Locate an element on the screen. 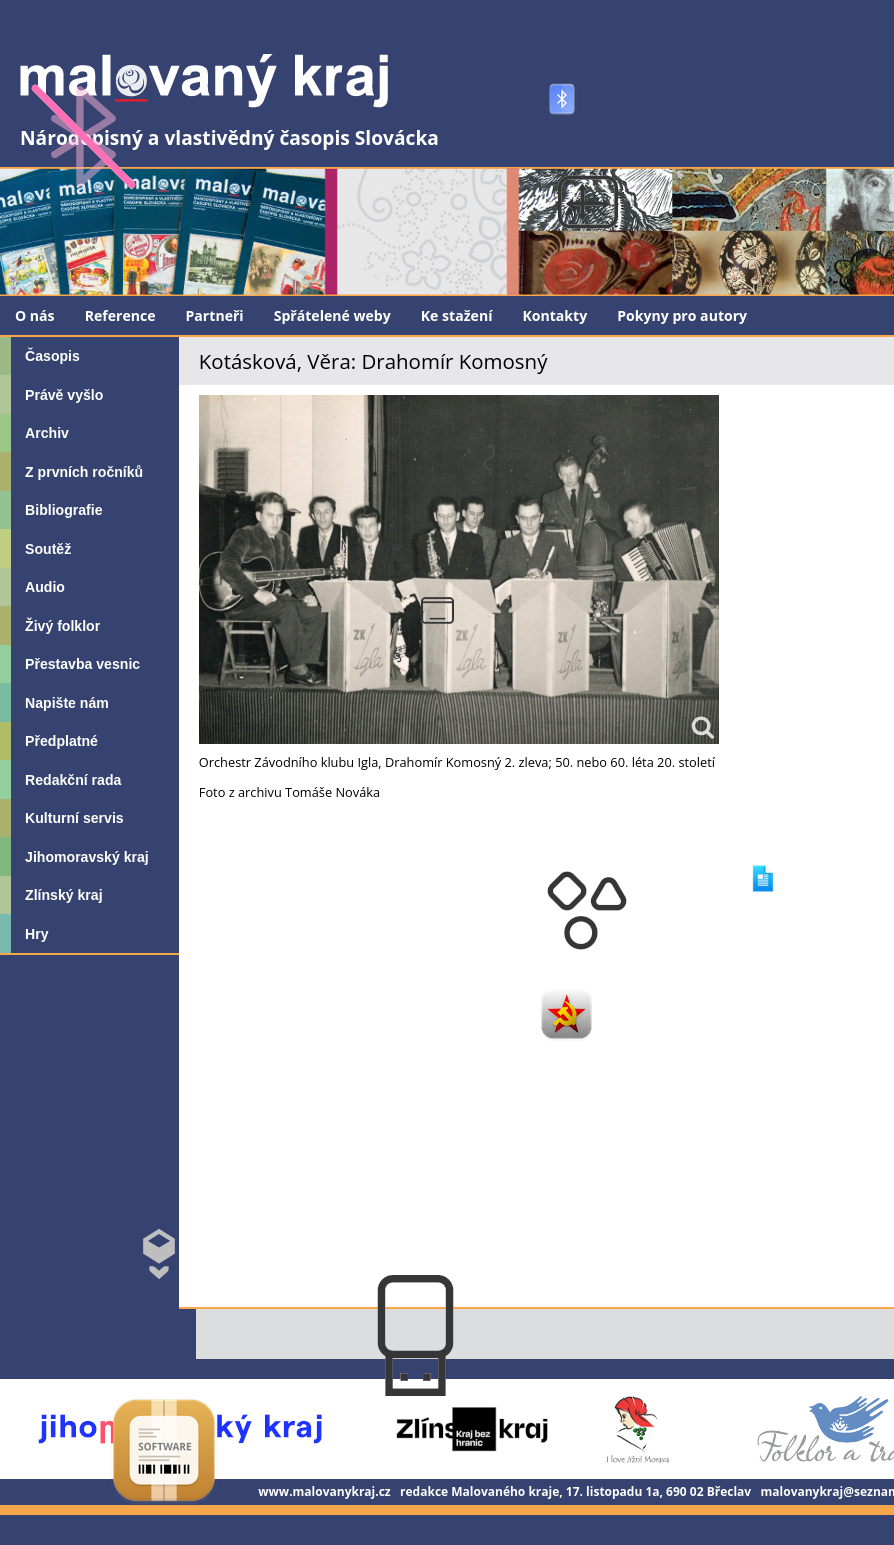 This screenshot has width=894, height=1545. access desktop preferences or display settings is located at coordinates (437, 611).